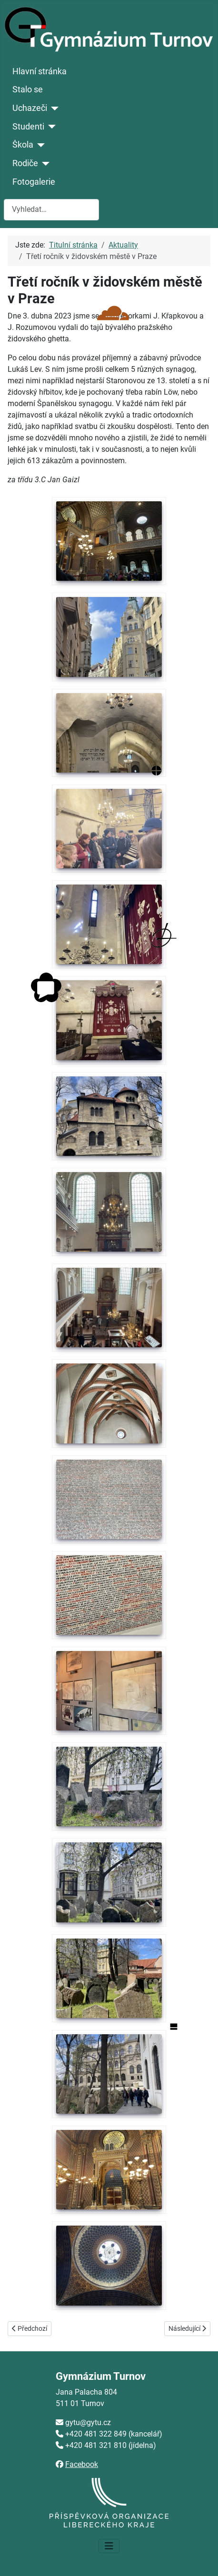 This screenshot has height=2576, width=218. What do you see at coordinates (113, 313) in the screenshot?
I see `cloudflare logo` at bounding box center [113, 313].